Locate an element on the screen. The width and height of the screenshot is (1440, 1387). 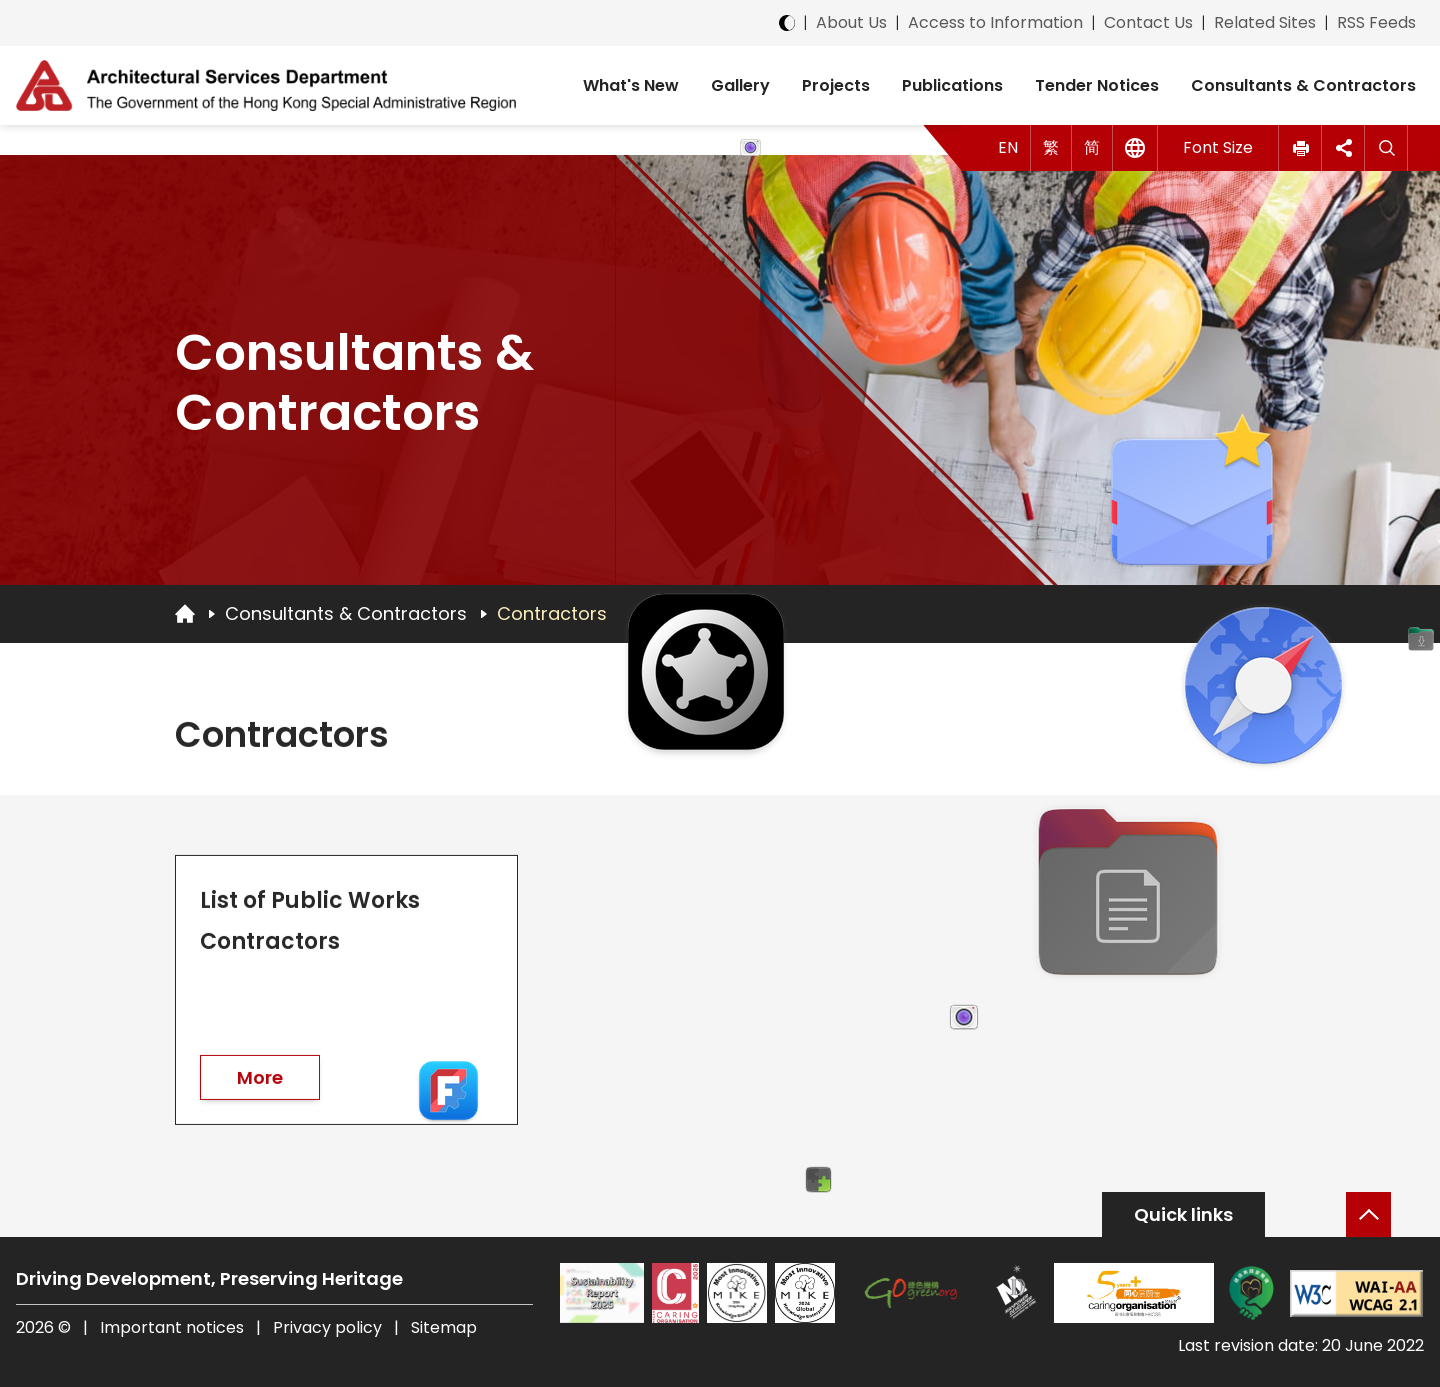
open your downloads folder is located at coordinates (1421, 639).